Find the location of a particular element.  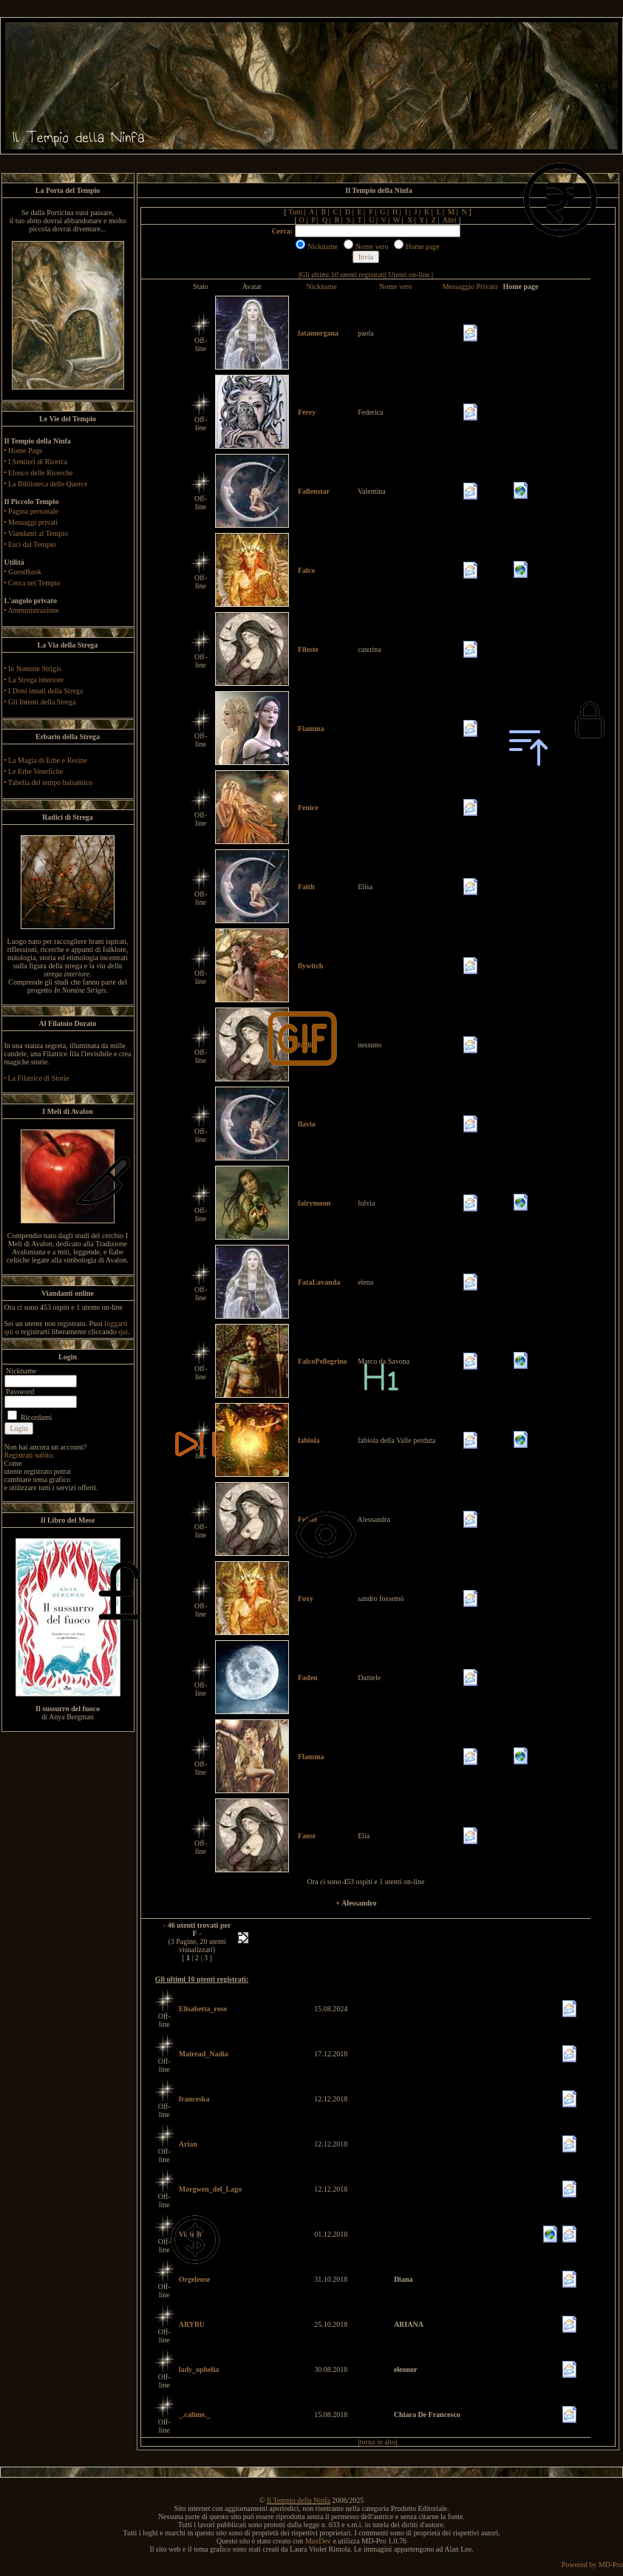

view account balance or financial information is located at coordinates (195, 2240).